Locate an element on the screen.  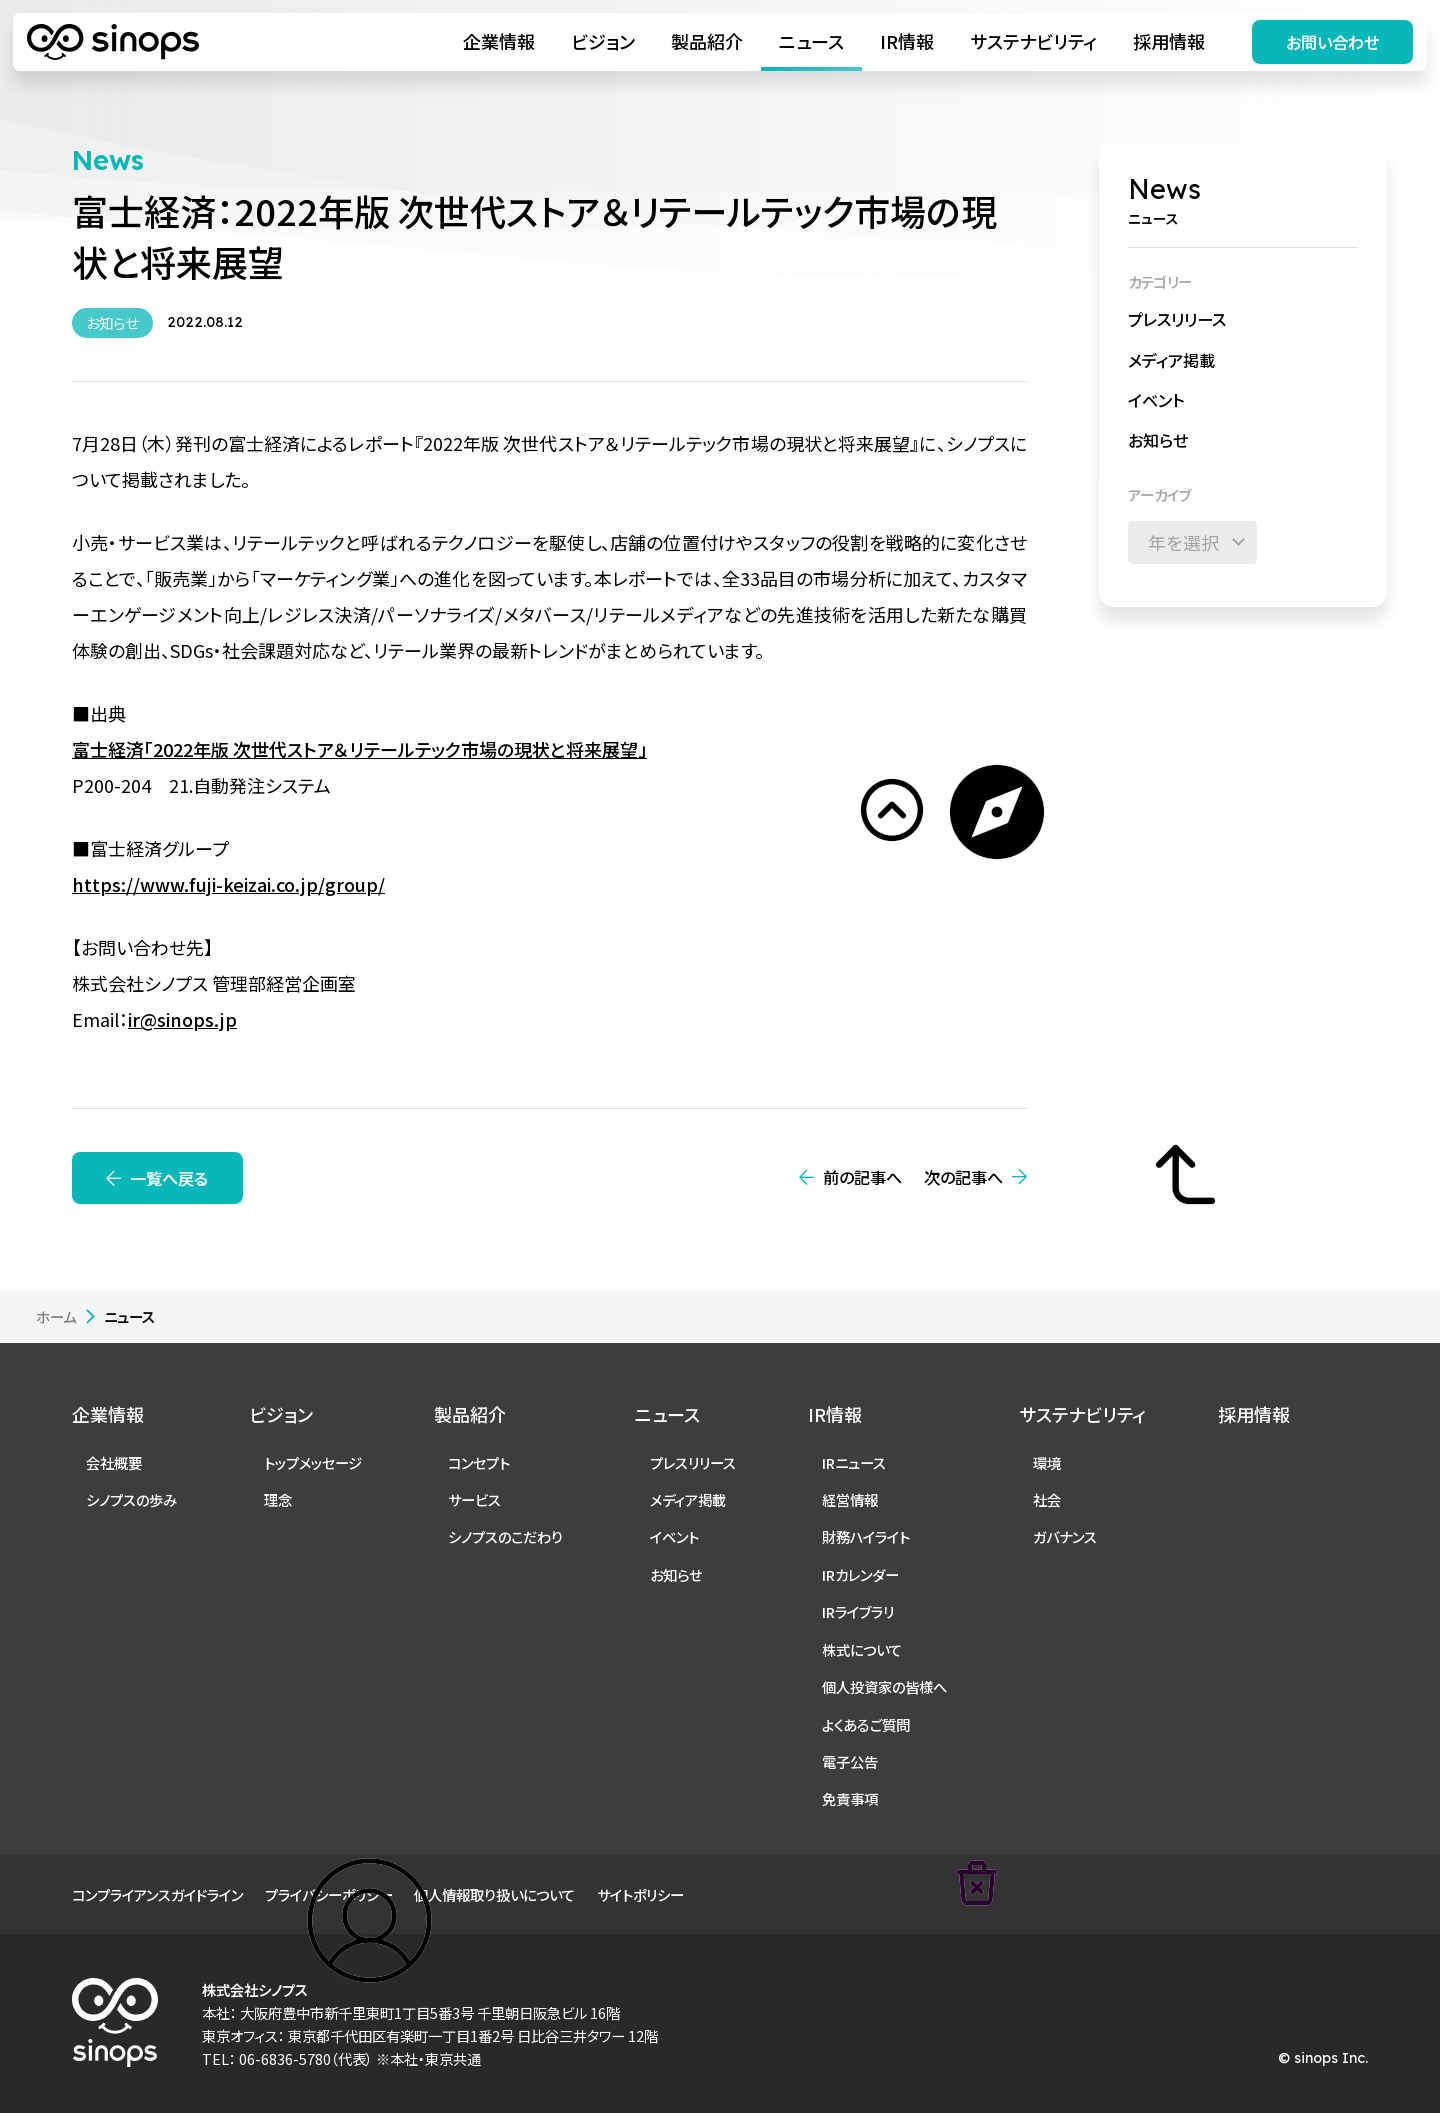
scroll to top of page is located at coordinates (892, 810).